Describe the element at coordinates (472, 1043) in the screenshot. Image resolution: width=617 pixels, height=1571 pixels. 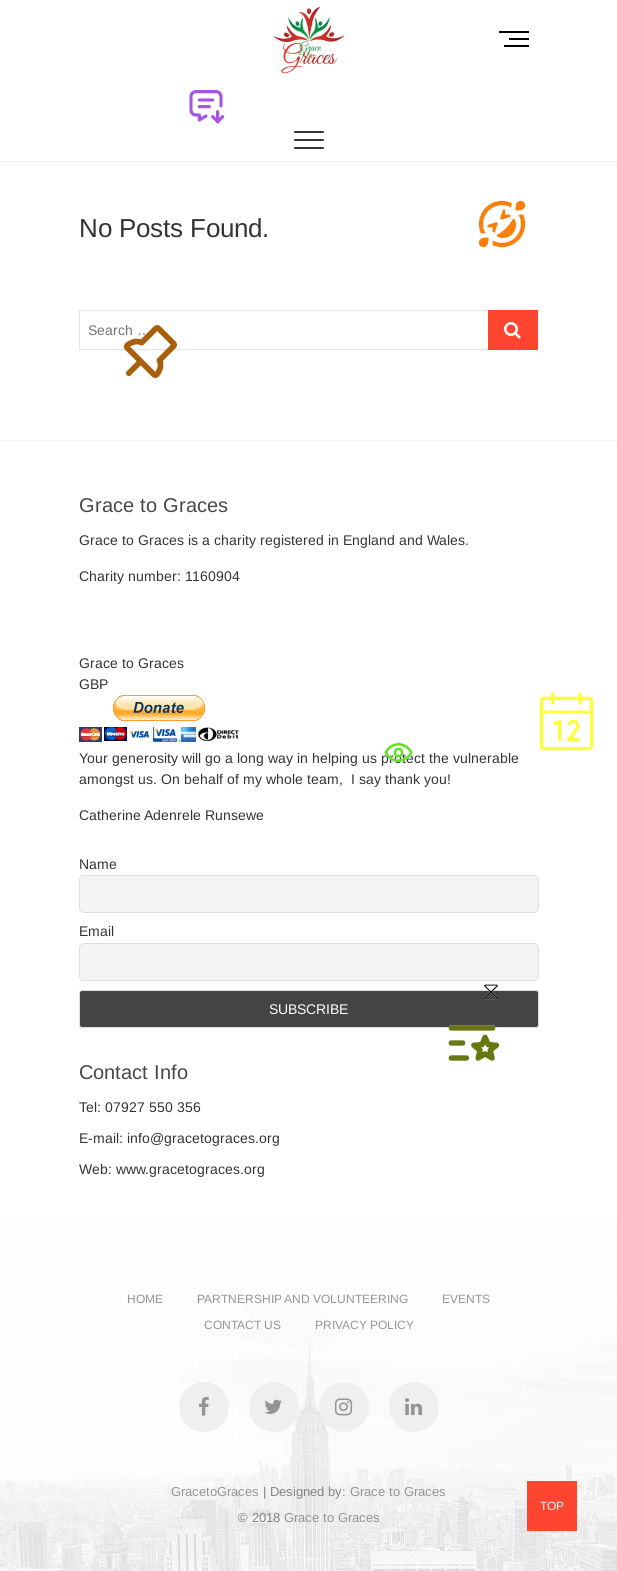
I see `view your favorites list` at that location.